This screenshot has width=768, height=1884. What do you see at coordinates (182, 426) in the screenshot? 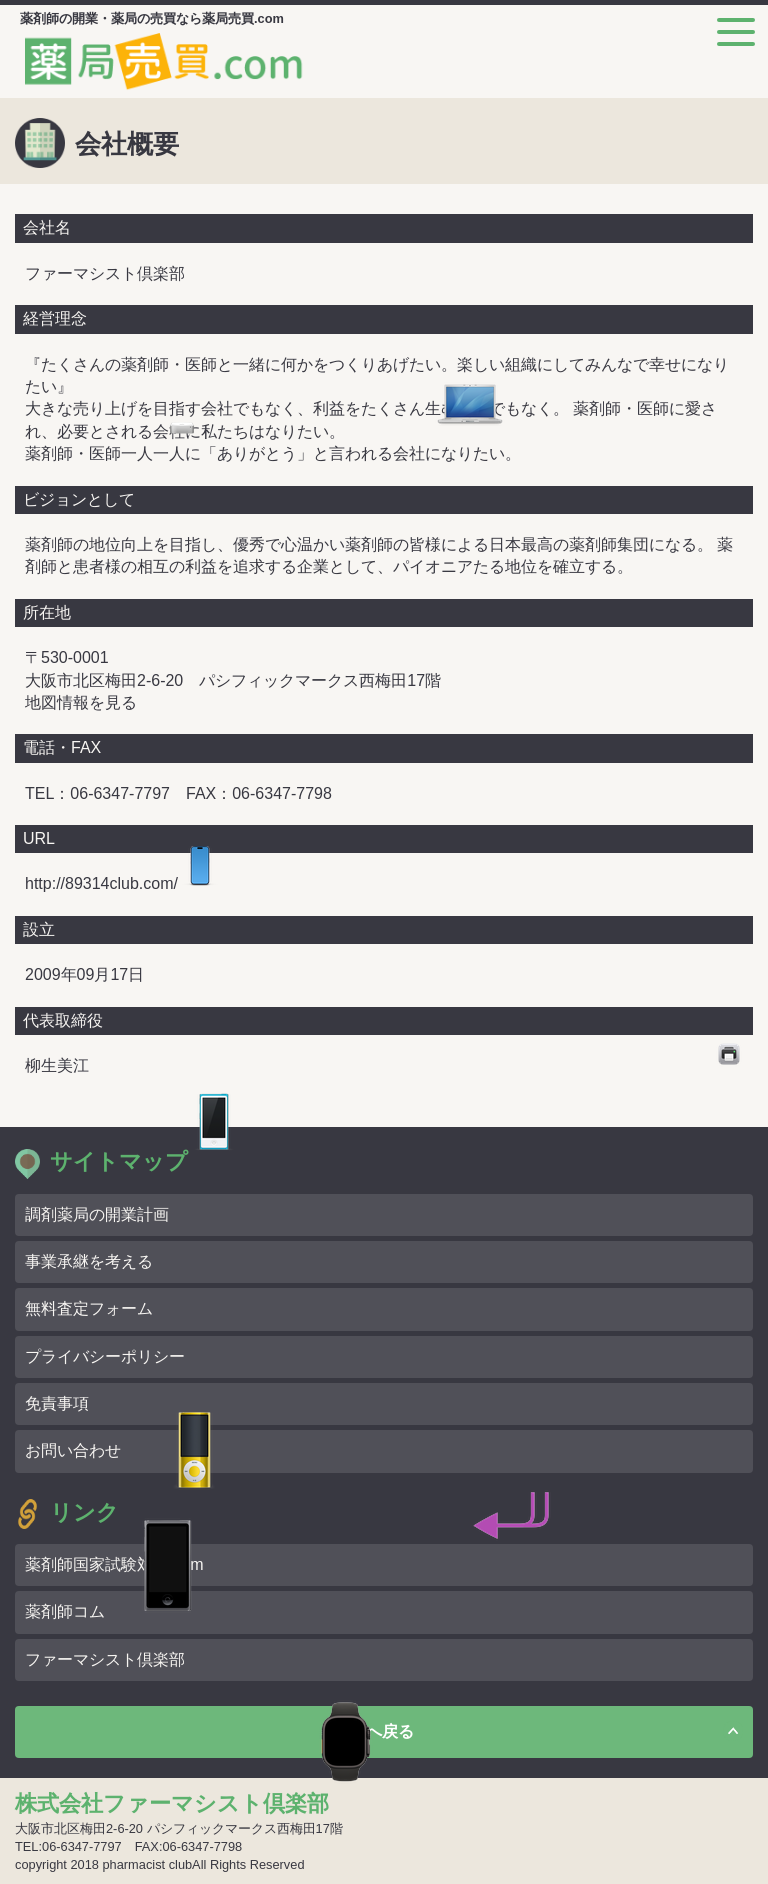
I see `mac mini server device` at bounding box center [182, 426].